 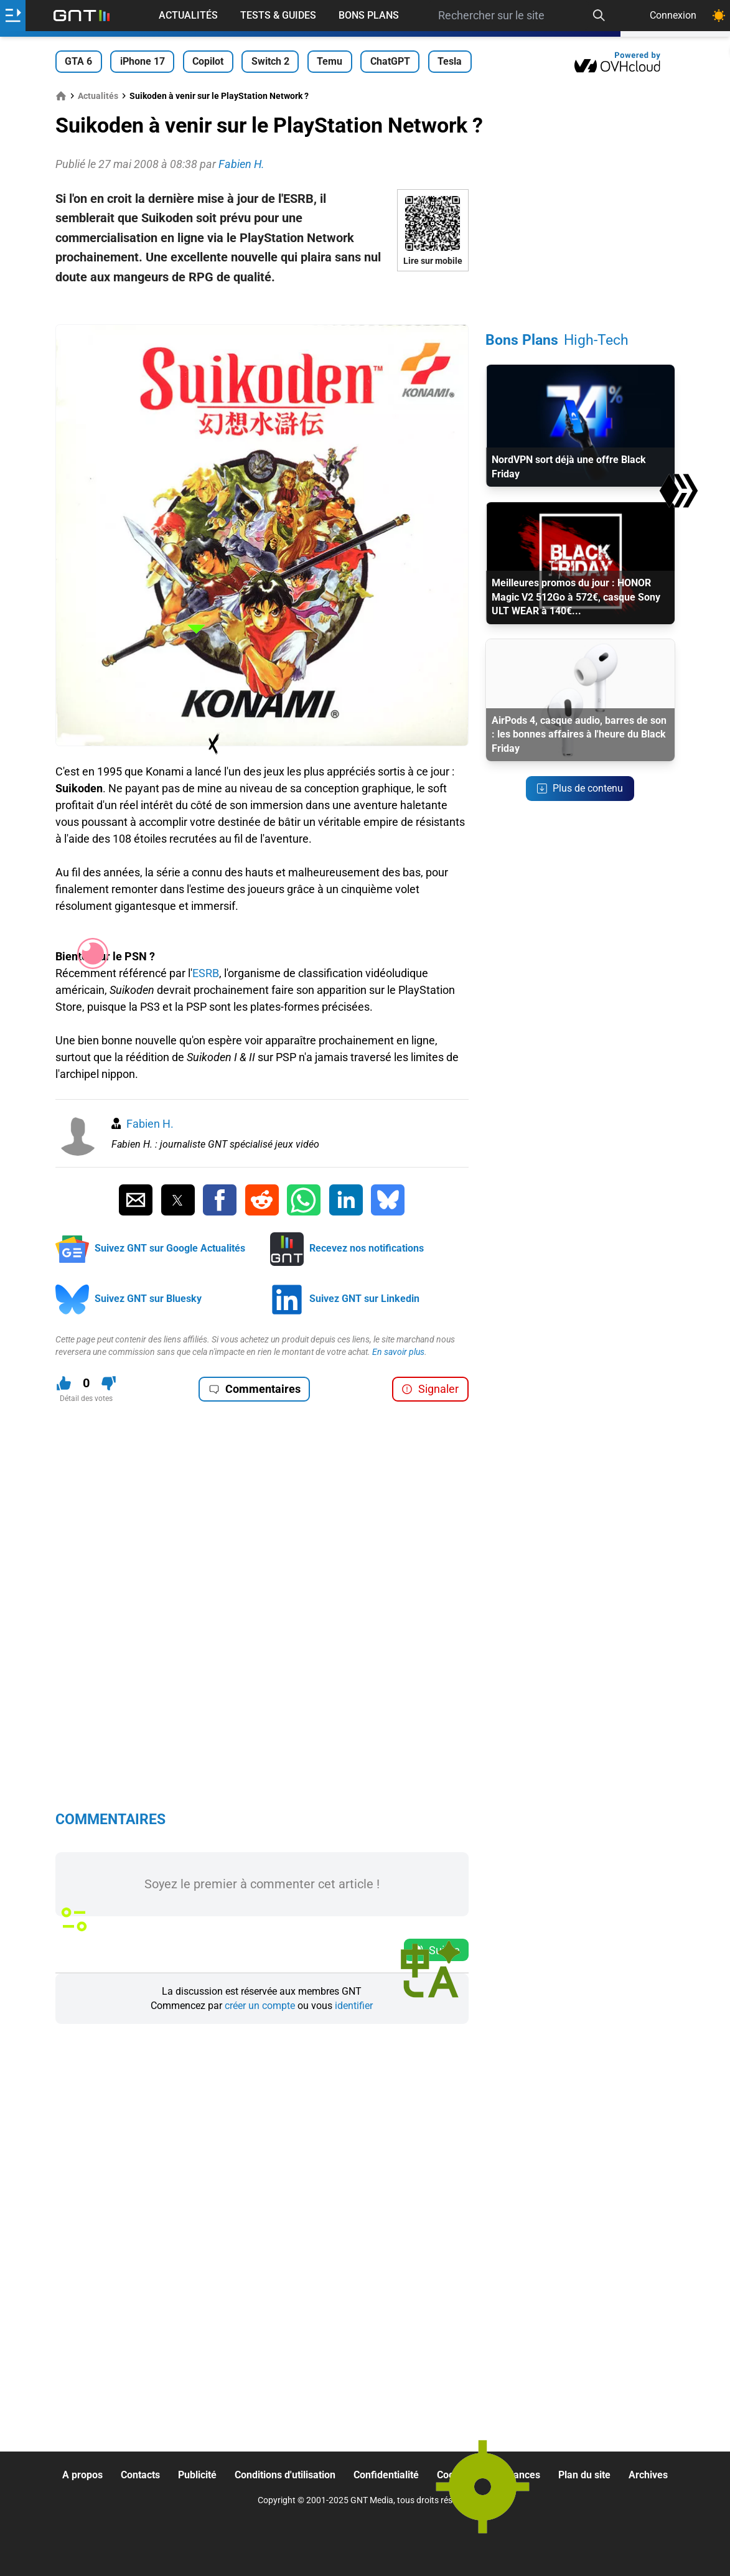 What do you see at coordinates (429, 1972) in the screenshot?
I see `translate text using AI` at bounding box center [429, 1972].